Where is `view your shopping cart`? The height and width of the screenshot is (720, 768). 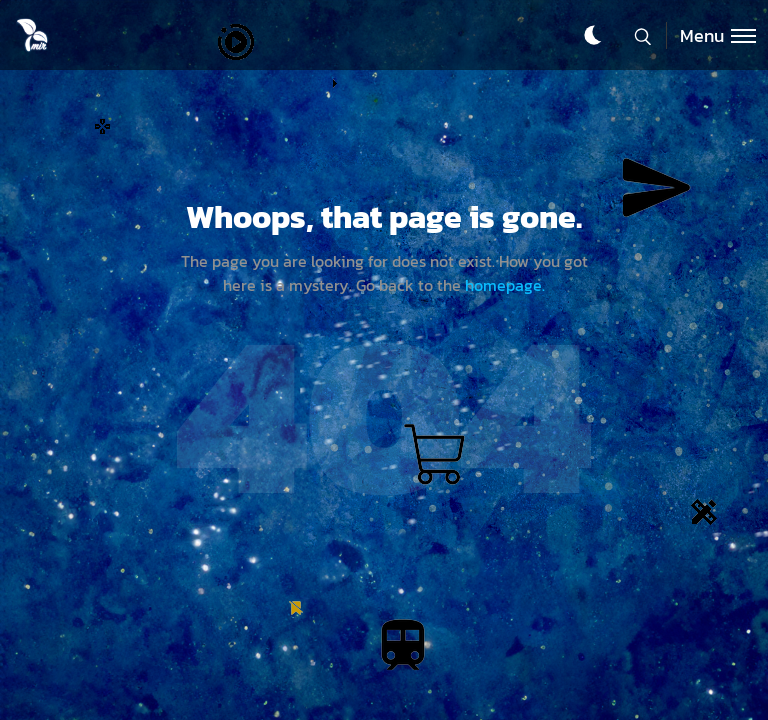 view your shopping cart is located at coordinates (435, 455).